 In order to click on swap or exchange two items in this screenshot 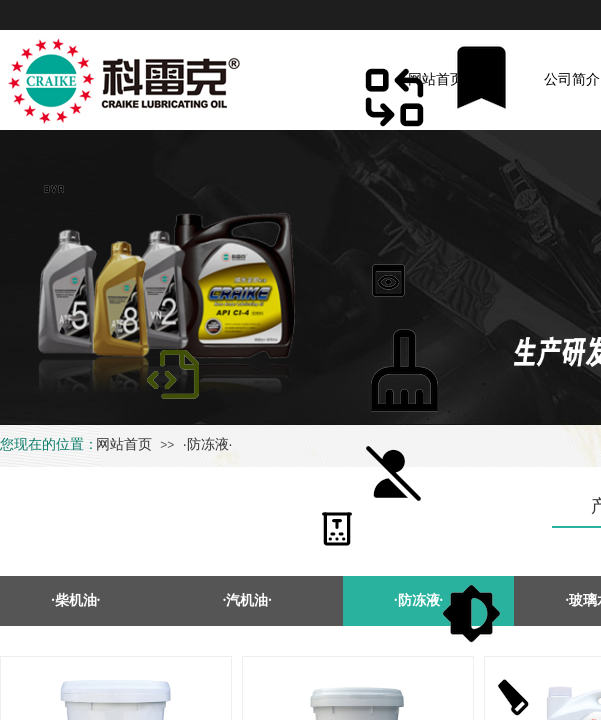, I will do `click(394, 97)`.